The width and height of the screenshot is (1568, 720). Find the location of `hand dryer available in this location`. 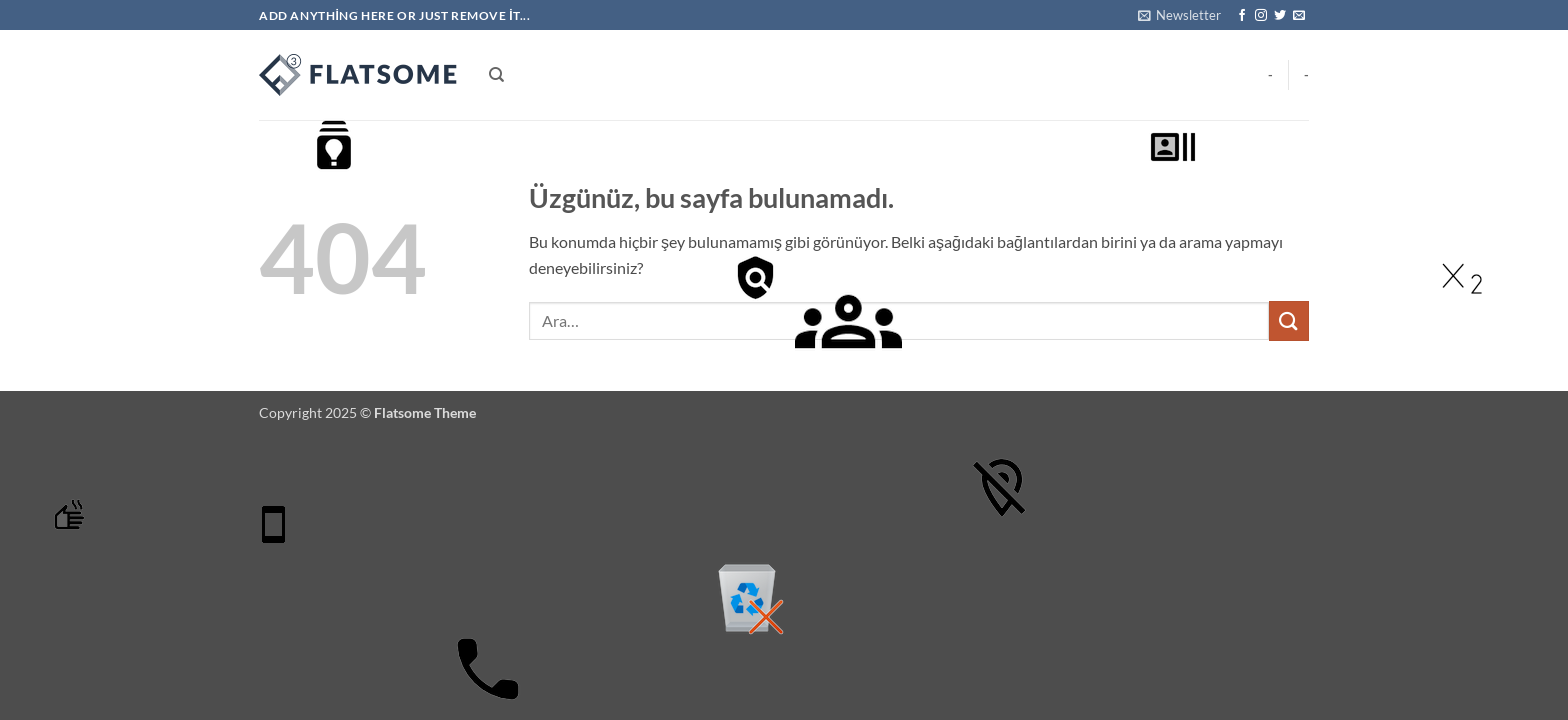

hand dryer available in this location is located at coordinates (70, 514).